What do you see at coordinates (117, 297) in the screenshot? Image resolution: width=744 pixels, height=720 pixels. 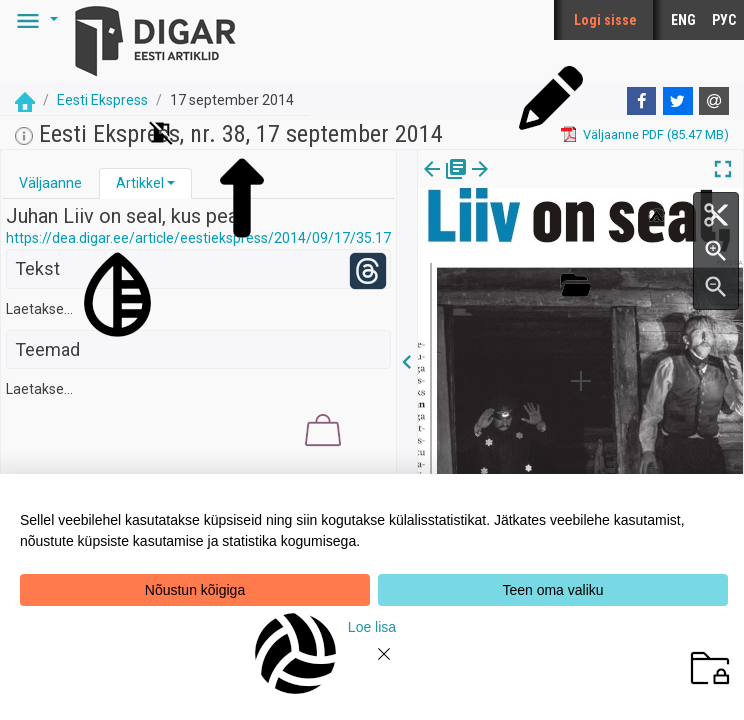 I see `adjust water or humidity level` at bounding box center [117, 297].